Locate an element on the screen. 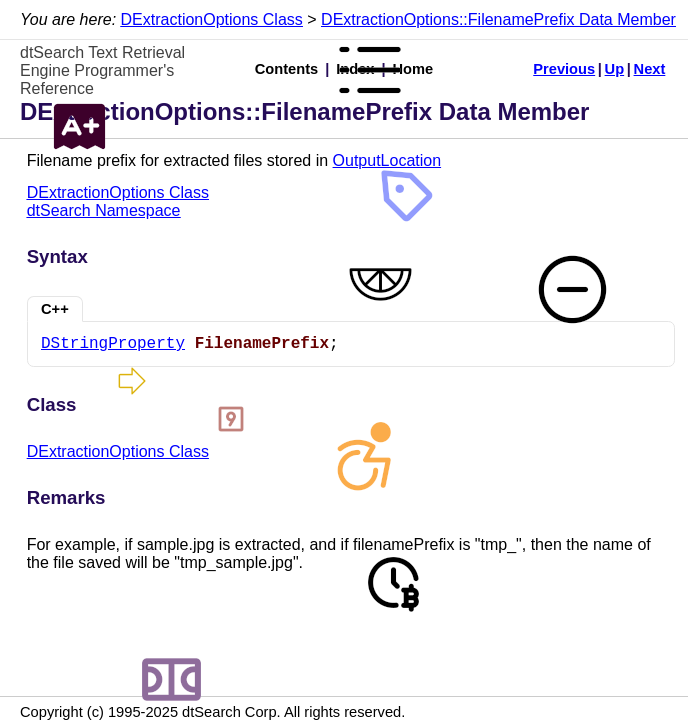  indicates wheelchair accessible facilities is located at coordinates (365, 457).